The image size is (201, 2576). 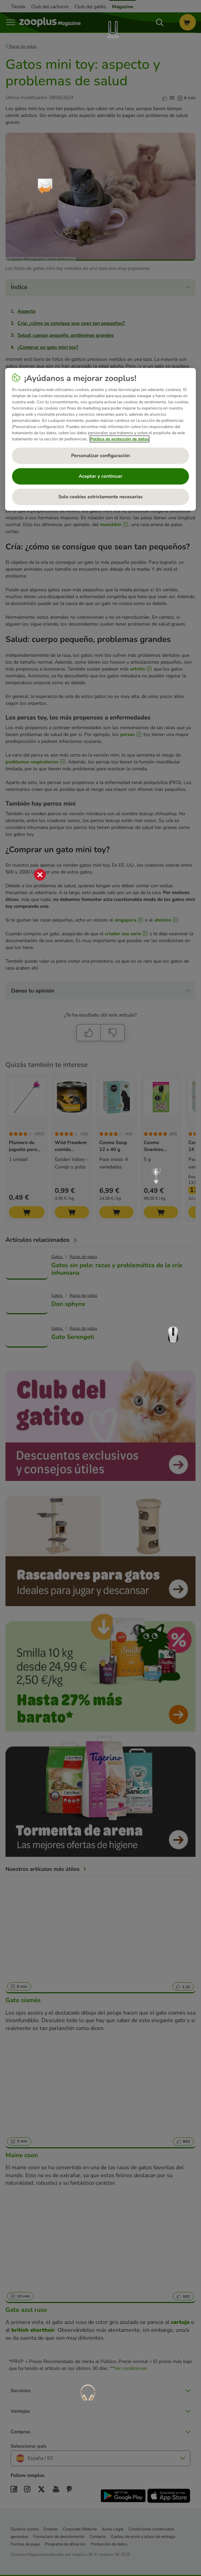 What do you see at coordinates (173, 1335) in the screenshot?
I see `configure mouse settings` at bounding box center [173, 1335].